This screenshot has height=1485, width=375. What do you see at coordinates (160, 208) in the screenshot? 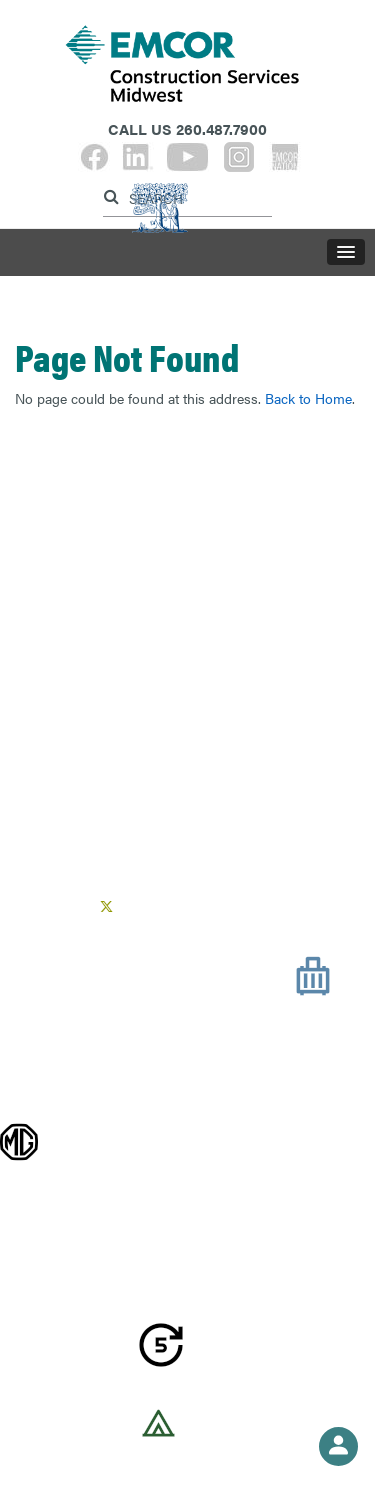
I see `visit elsevier's academic publishing website` at bounding box center [160, 208].